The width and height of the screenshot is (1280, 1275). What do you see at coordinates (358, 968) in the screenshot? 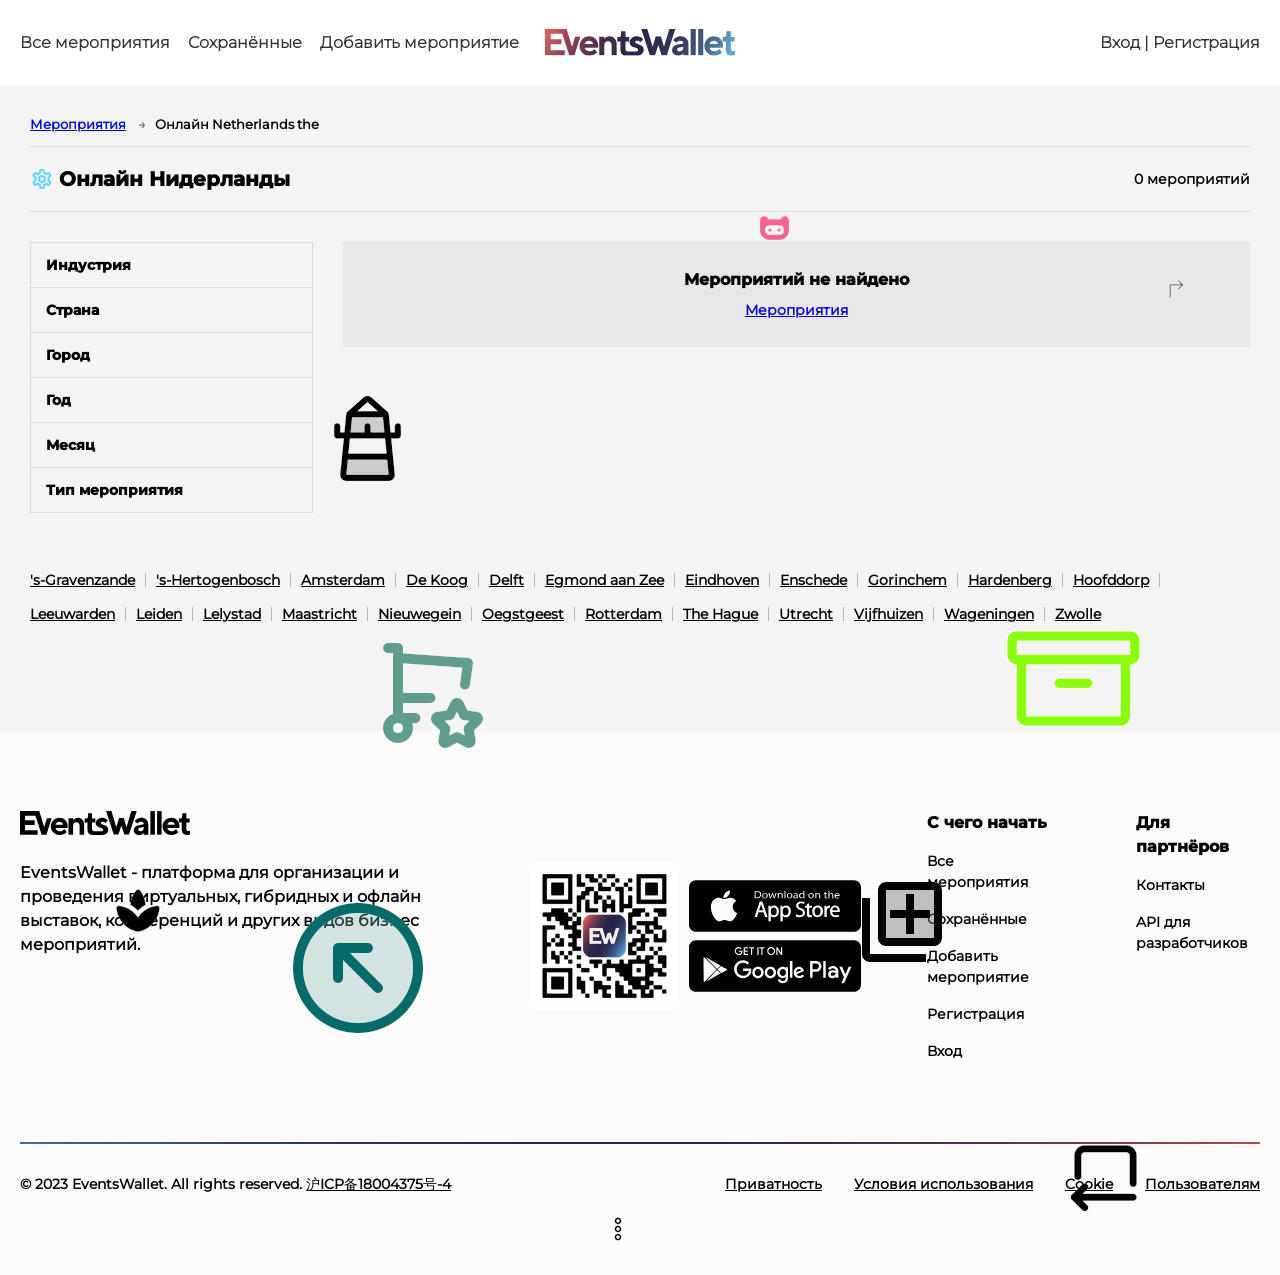
I see `navigate back to previous screen` at bounding box center [358, 968].